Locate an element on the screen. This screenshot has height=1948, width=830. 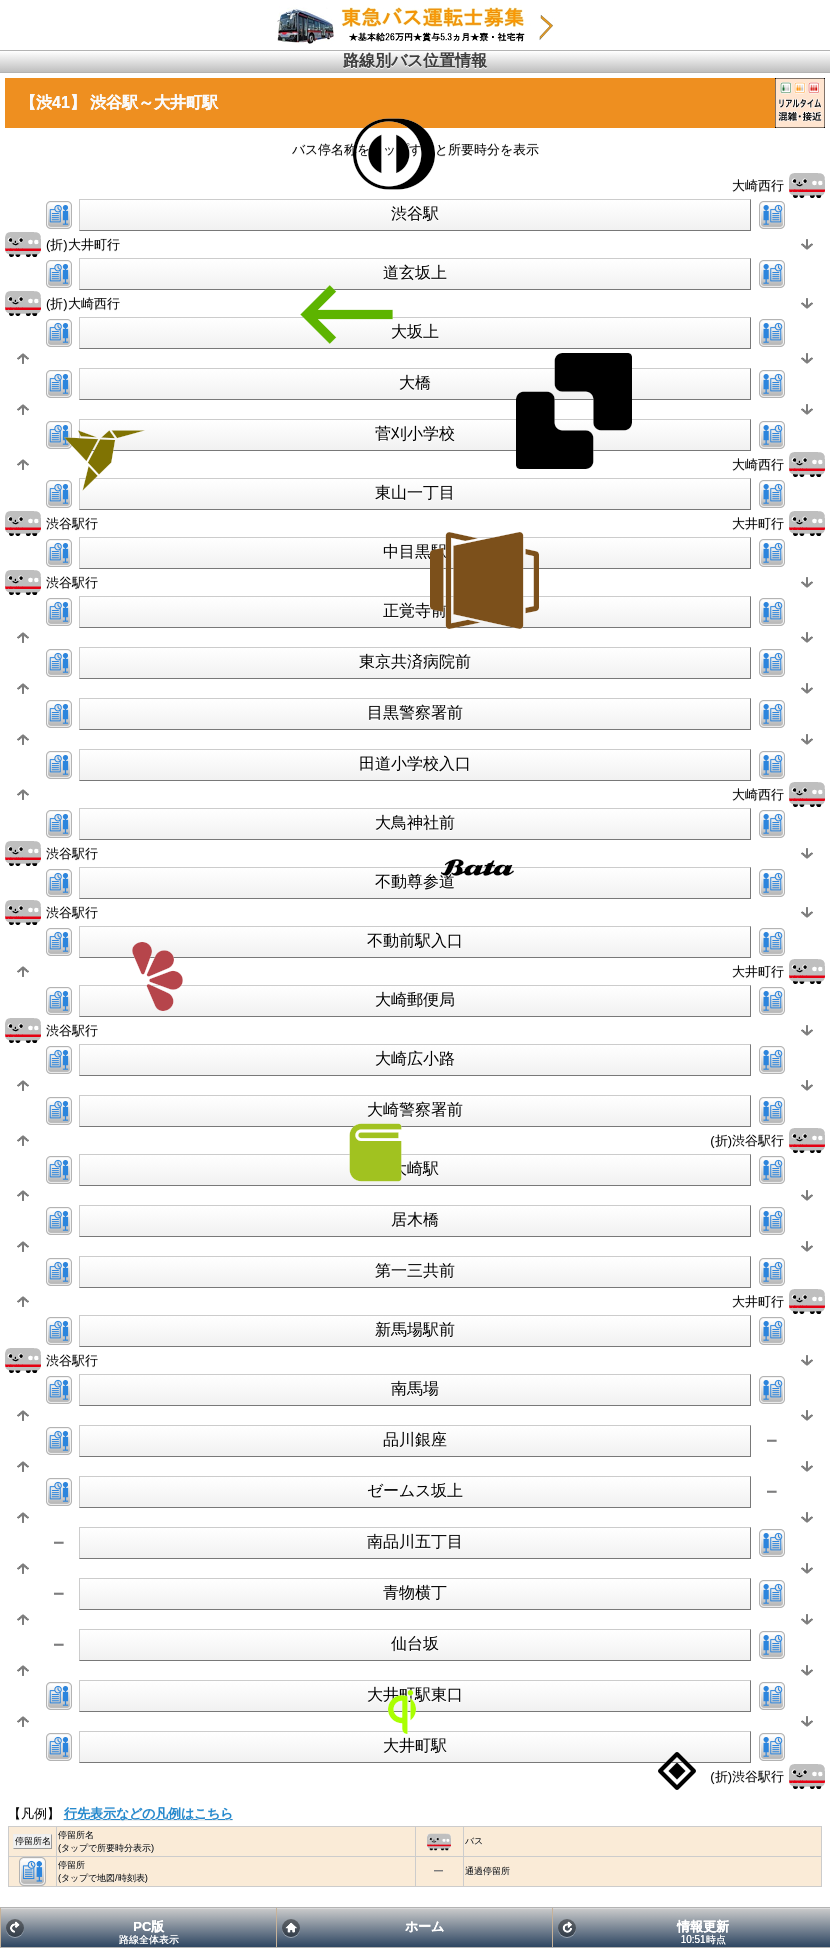
link to Lemon Squeezy payment platform is located at coordinates (157, 976).